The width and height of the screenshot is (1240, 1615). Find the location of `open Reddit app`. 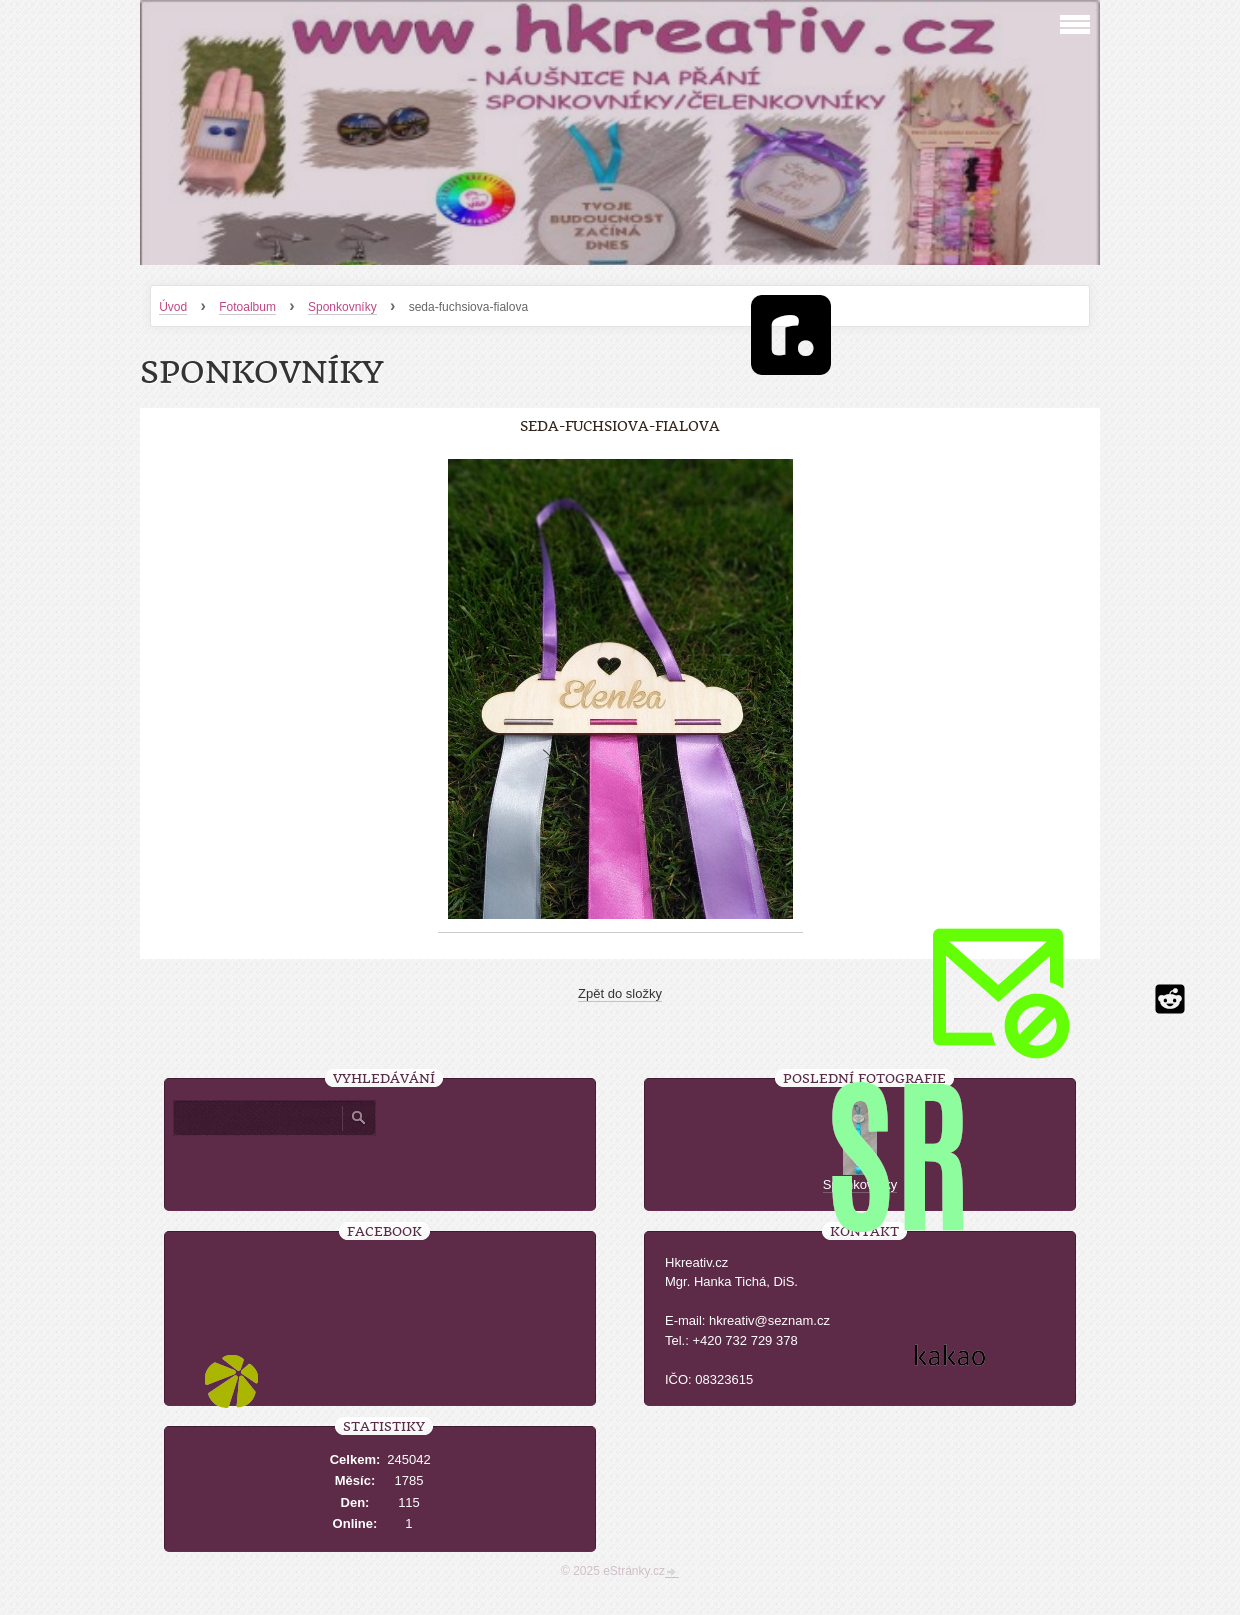

open Reddit app is located at coordinates (1170, 999).